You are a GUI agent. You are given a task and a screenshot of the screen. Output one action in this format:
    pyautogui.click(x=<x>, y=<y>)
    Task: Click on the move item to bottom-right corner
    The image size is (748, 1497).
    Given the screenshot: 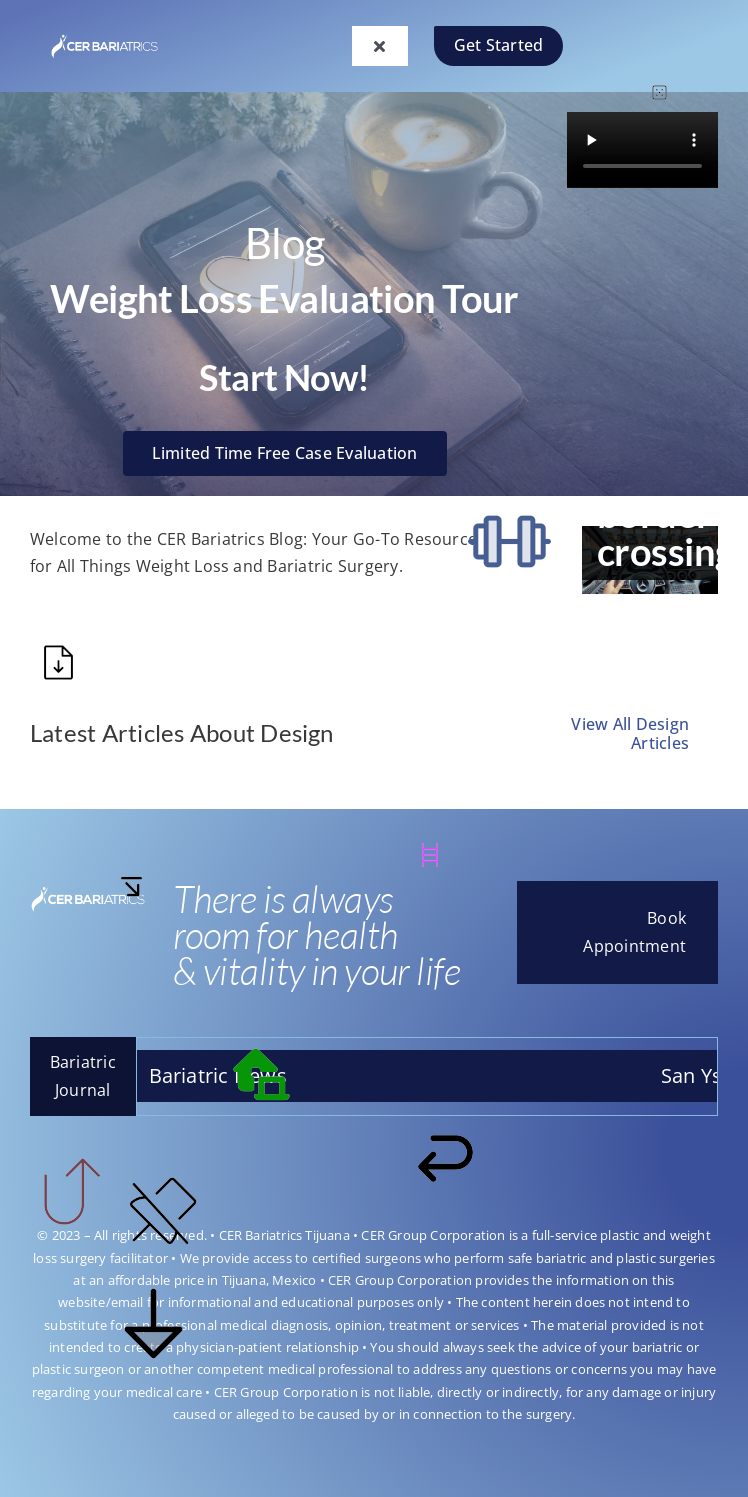 What is the action you would take?
    pyautogui.click(x=131, y=887)
    